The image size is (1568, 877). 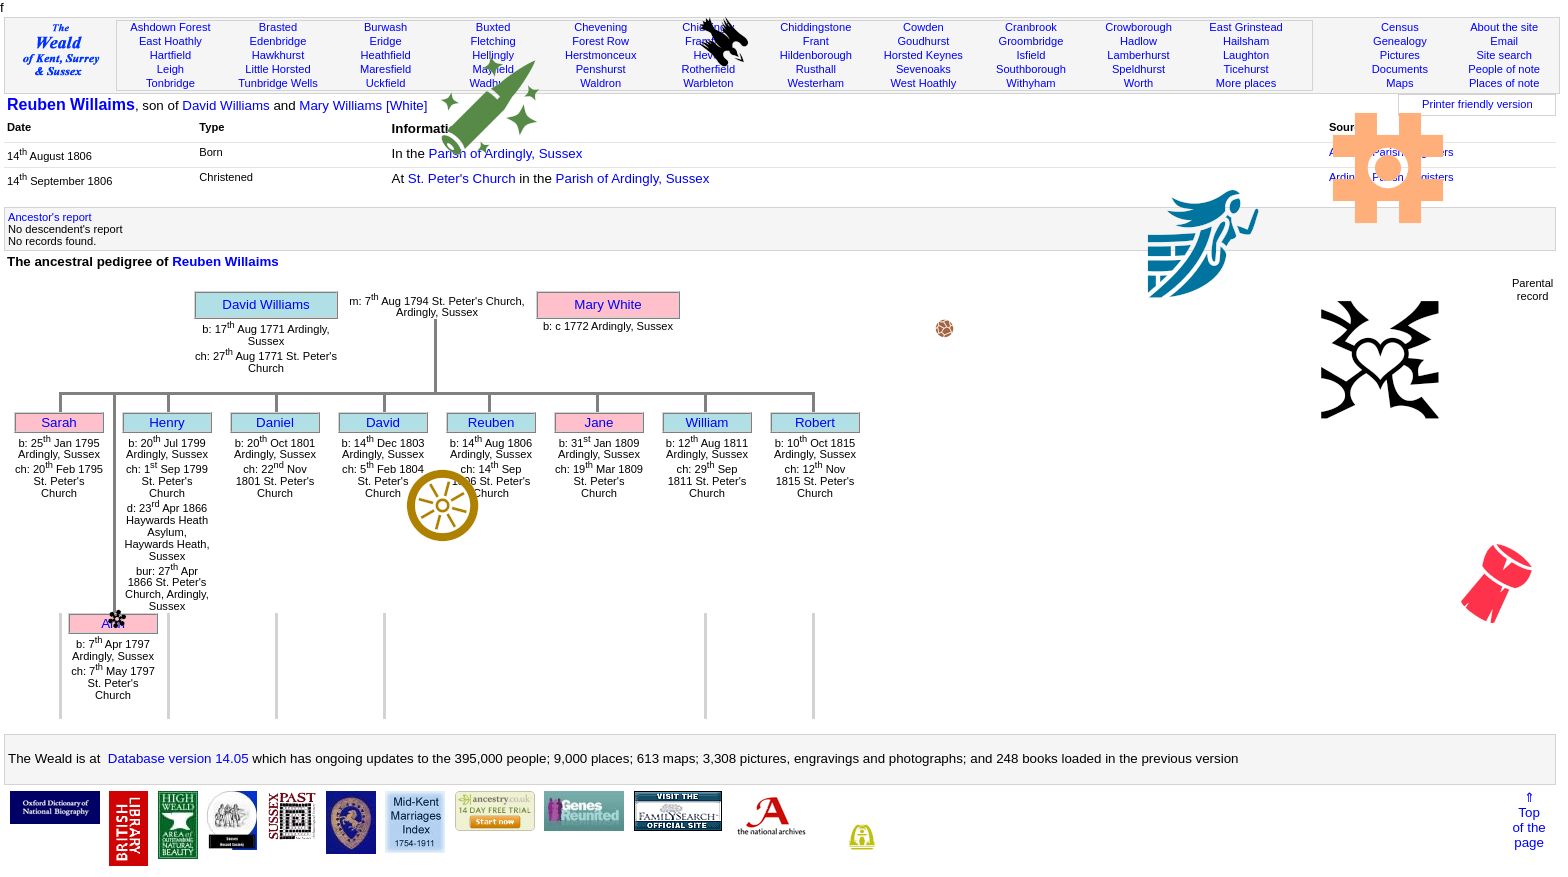 What do you see at coordinates (117, 619) in the screenshot?
I see `activate cooling or air conditioning mode` at bounding box center [117, 619].